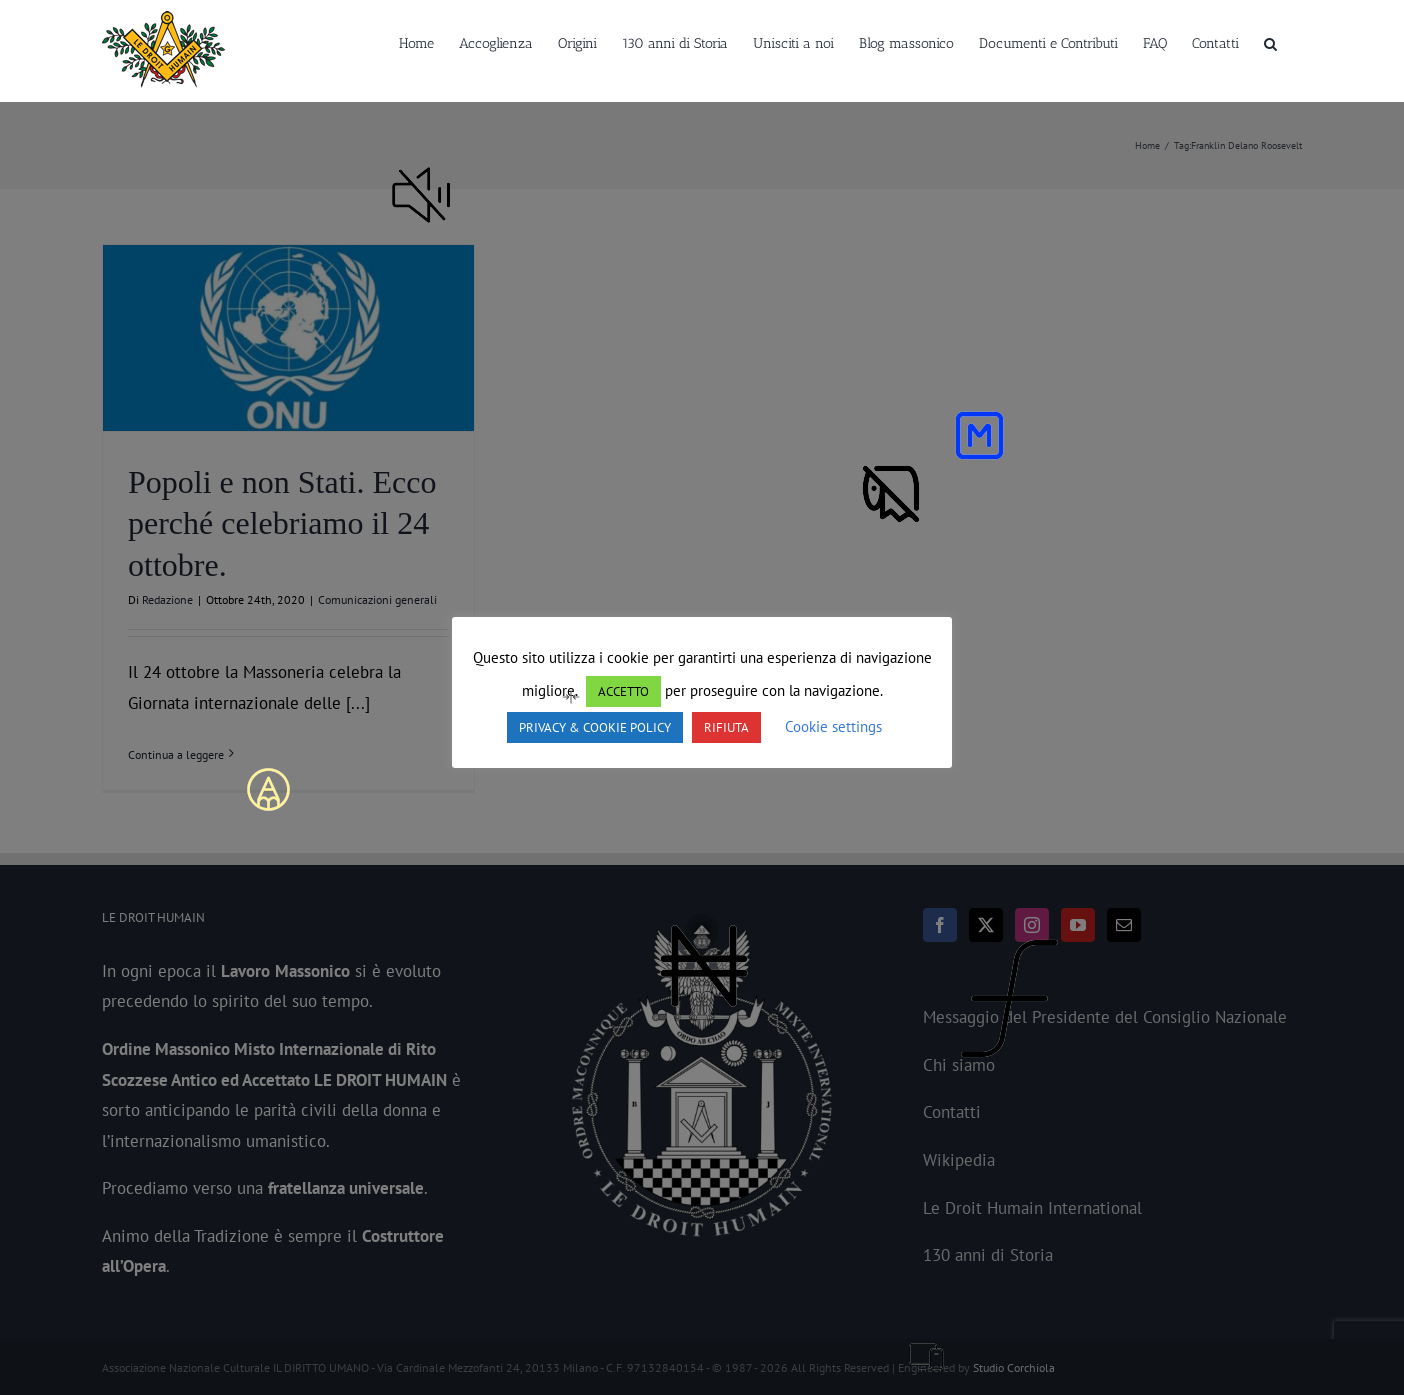 Image resolution: width=1404 pixels, height=1395 pixels. What do you see at coordinates (571, 697) in the screenshot?
I see `collapse content horizontally` at bounding box center [571, 697].